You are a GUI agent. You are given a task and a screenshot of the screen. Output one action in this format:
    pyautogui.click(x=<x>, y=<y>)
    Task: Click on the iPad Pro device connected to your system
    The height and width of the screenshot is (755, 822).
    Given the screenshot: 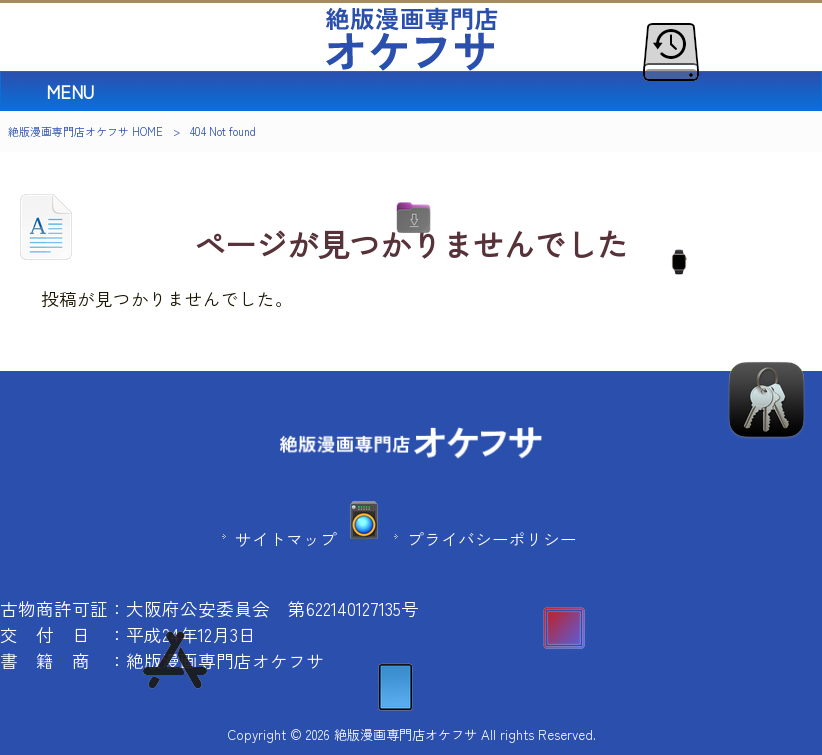 What is the action you would take?
    pyautogui.click(x=395, y=687)
    